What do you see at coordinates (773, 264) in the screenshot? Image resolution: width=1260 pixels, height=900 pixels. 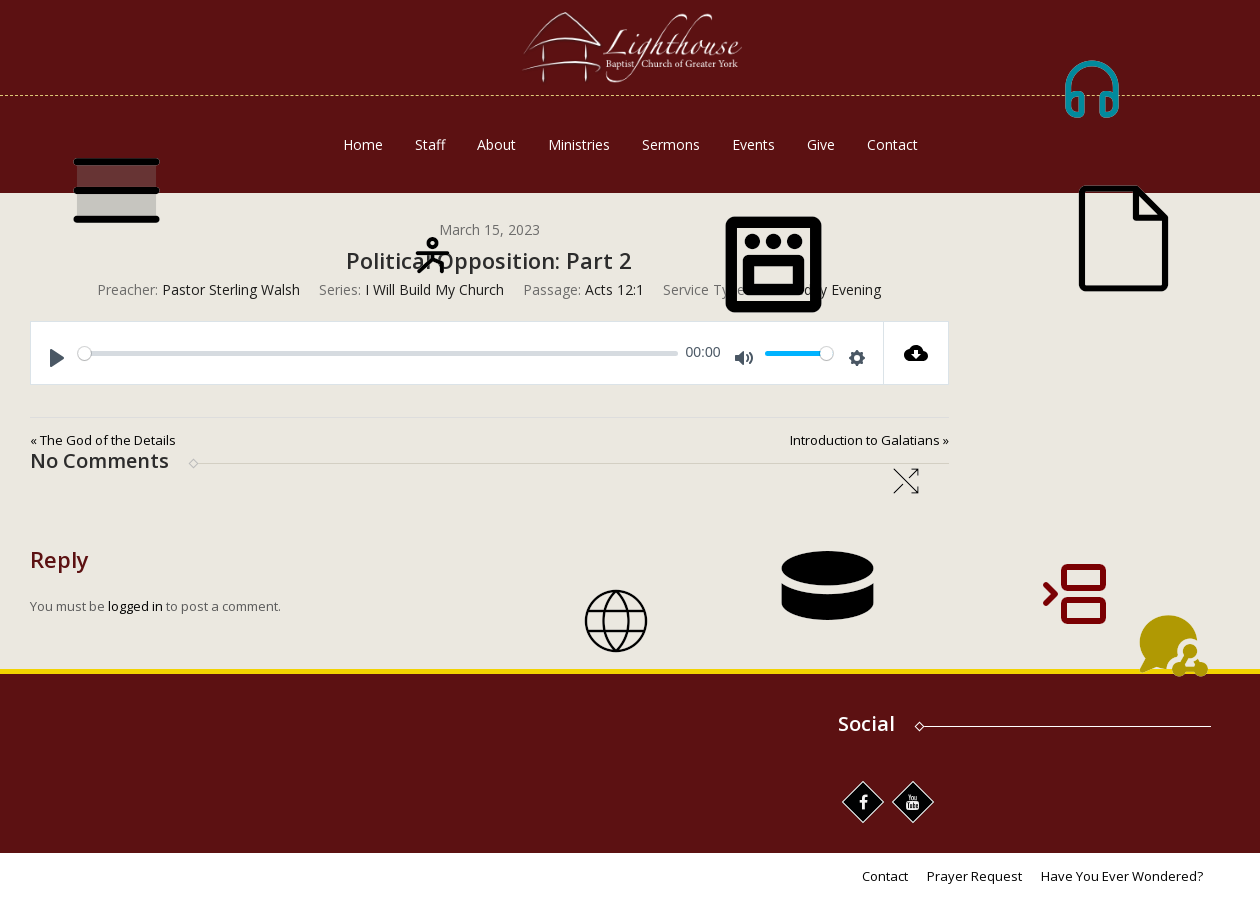 I see `access oven or cooking appliance controls` at bounding box center [773, 264].